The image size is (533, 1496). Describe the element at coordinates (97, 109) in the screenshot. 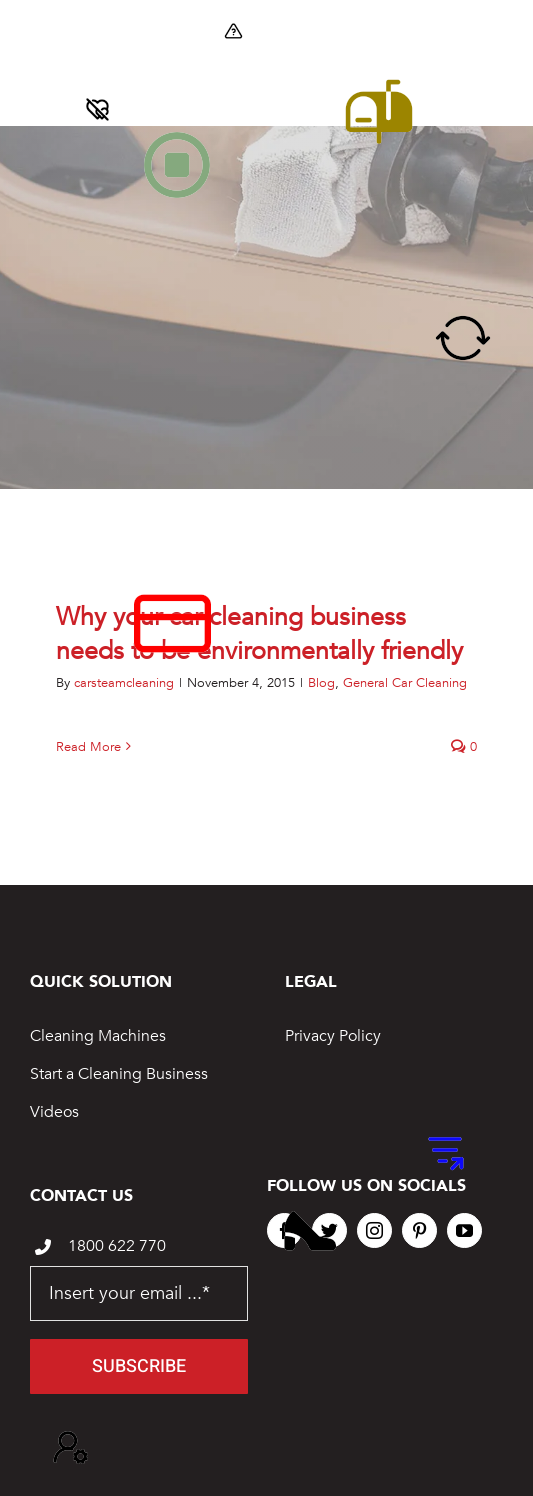

I see `disable or turn off favorites` at that location.